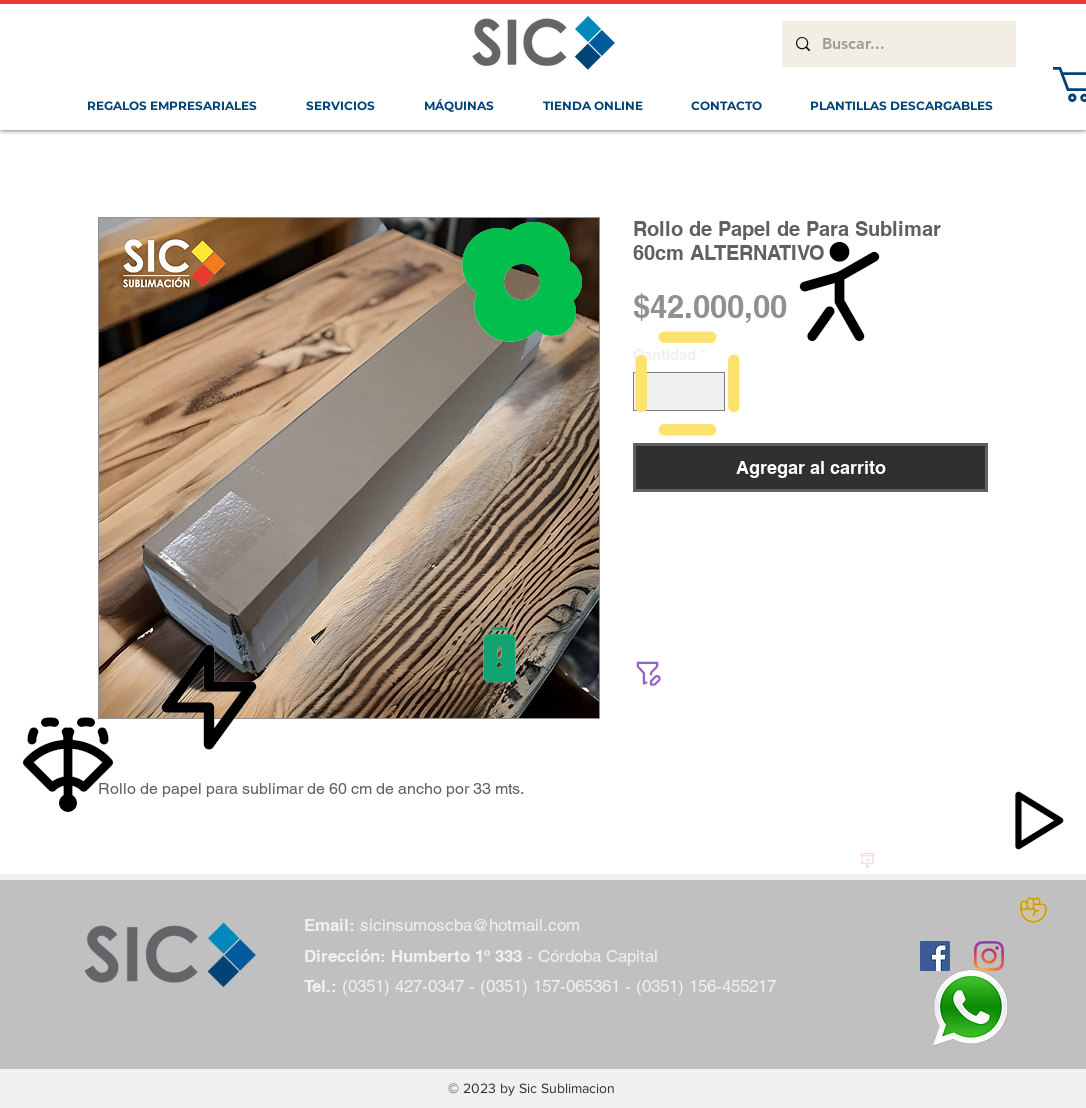  I want to click on play media or start playback, so click(1034, 820).